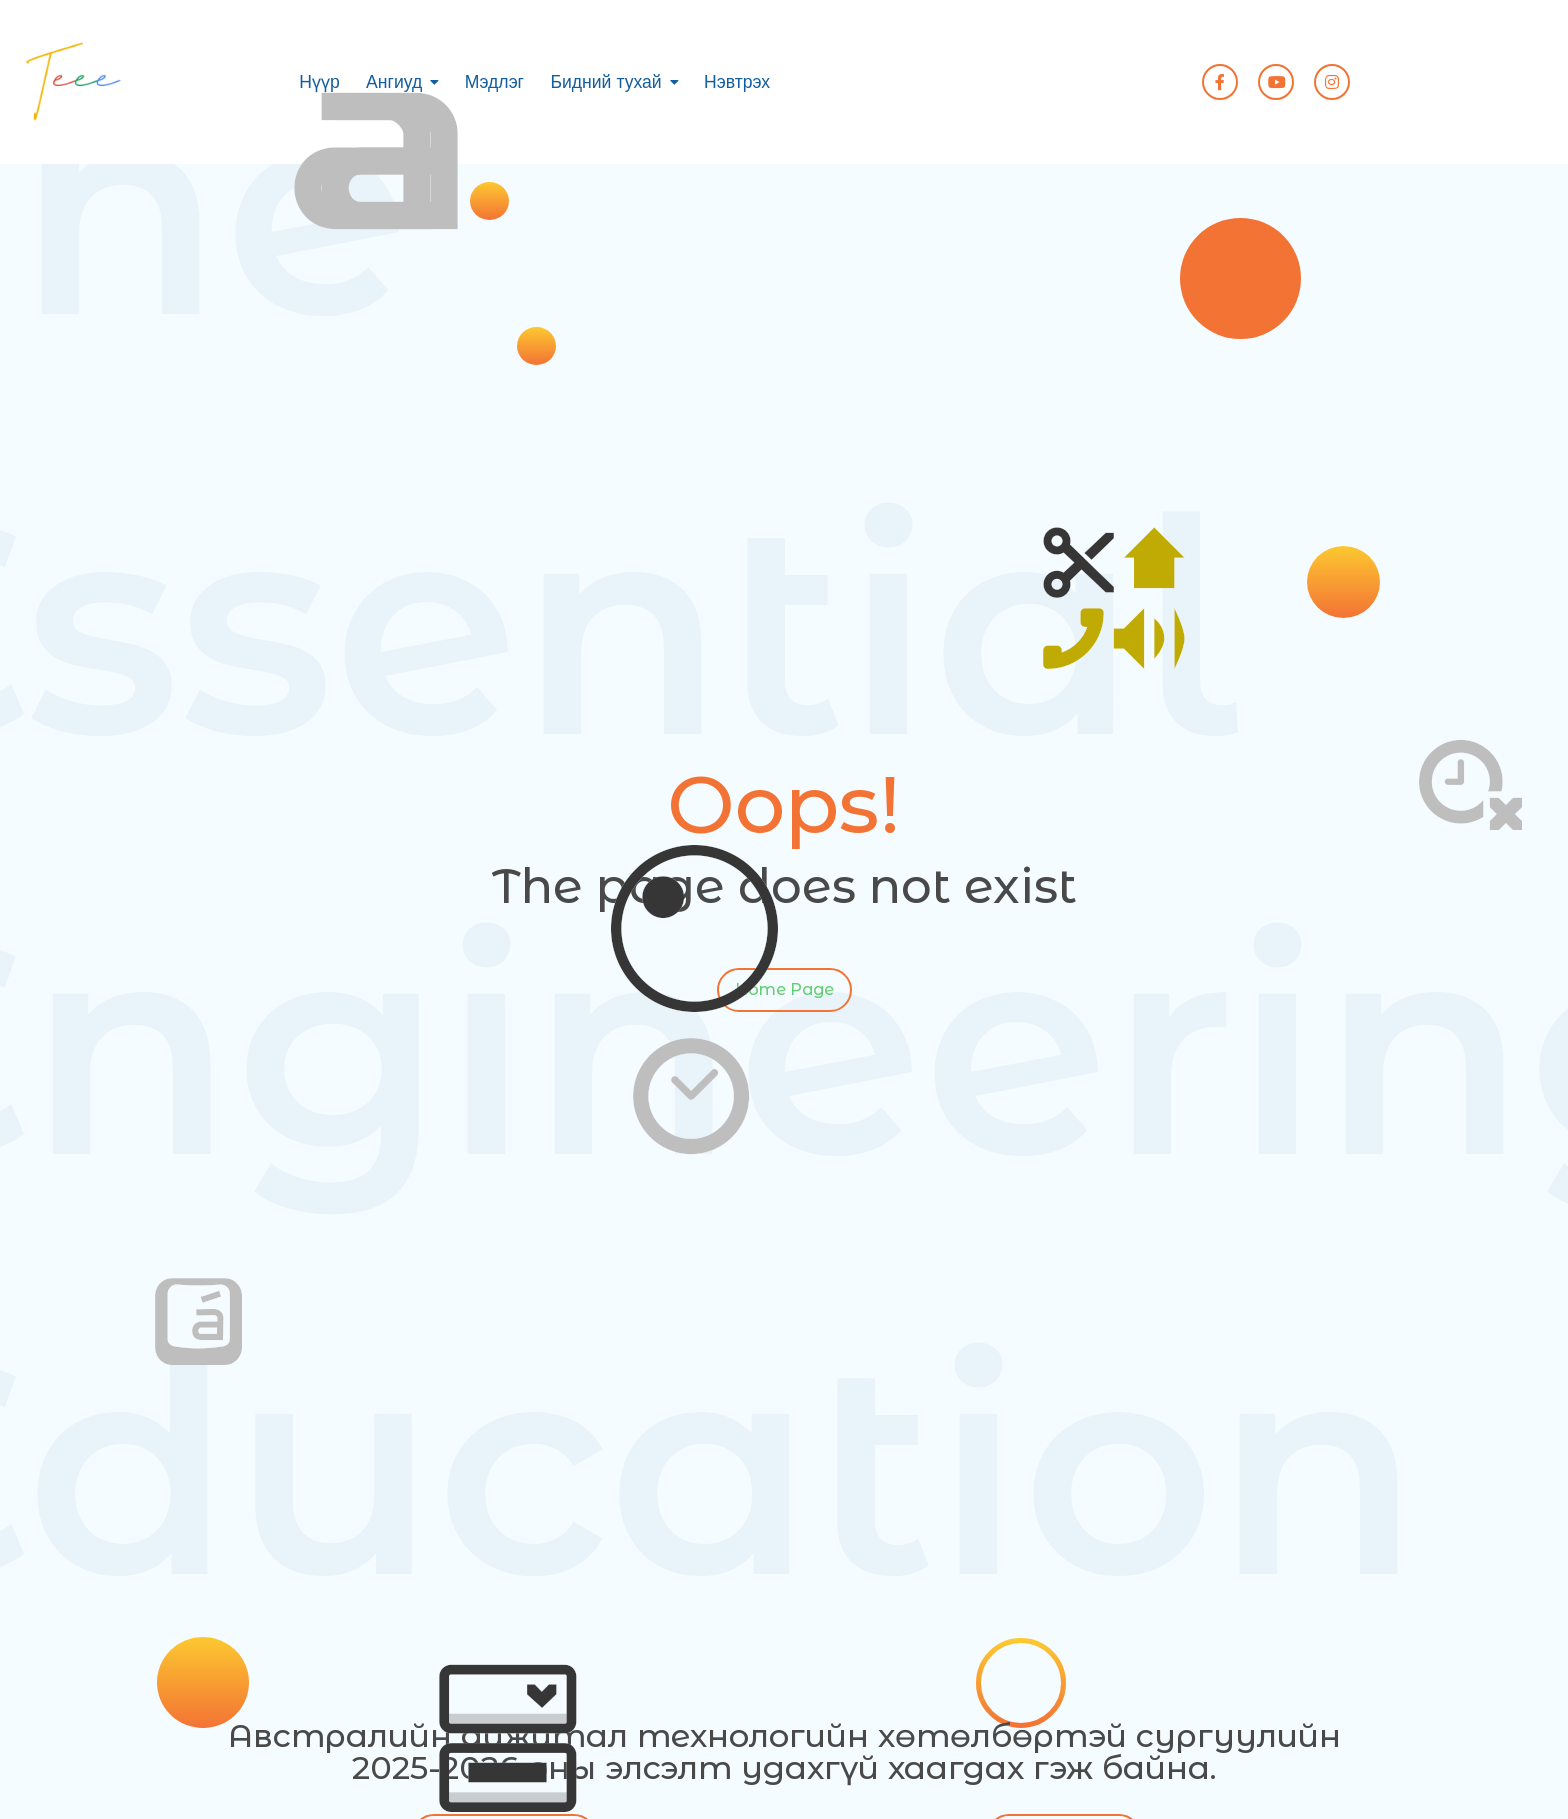  What do you see at coordinates (695, 1100) in the screenshot?
I see `view recently opened documents` at bounding box center [695, 1100].